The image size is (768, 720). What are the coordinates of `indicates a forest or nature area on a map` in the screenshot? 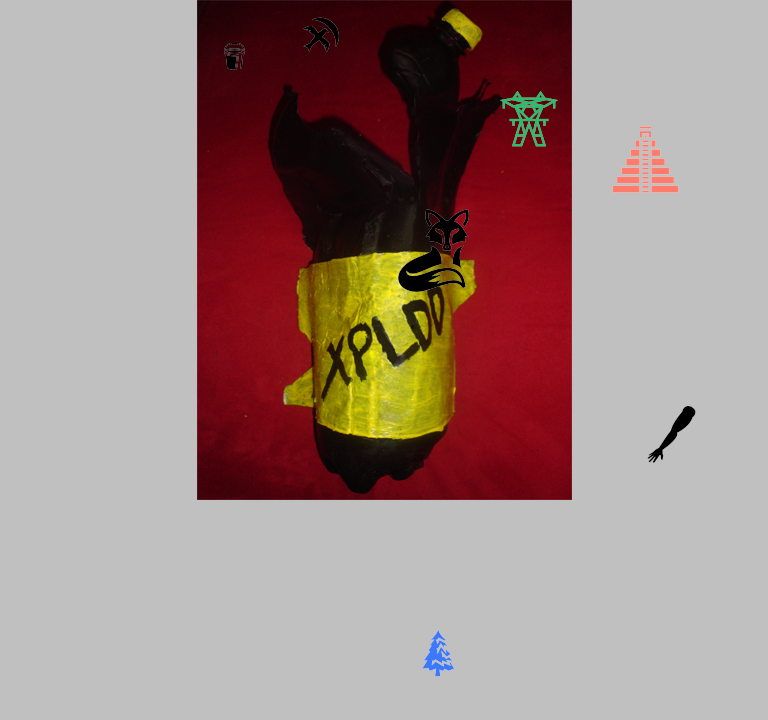 It's located at (439, 653).